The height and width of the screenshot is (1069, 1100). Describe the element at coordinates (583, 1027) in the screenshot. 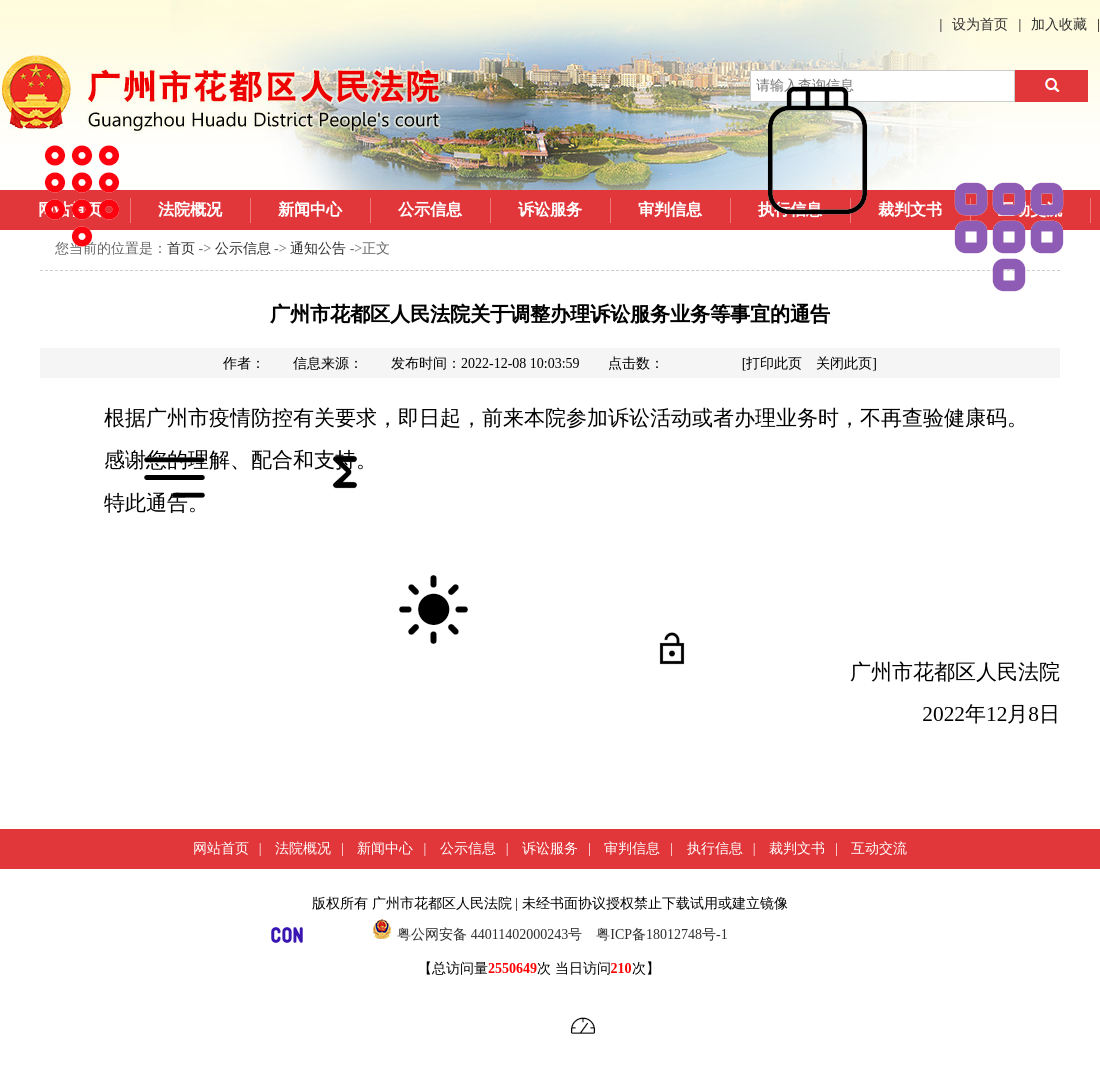

I see `view performance or speed metrics` at that location.